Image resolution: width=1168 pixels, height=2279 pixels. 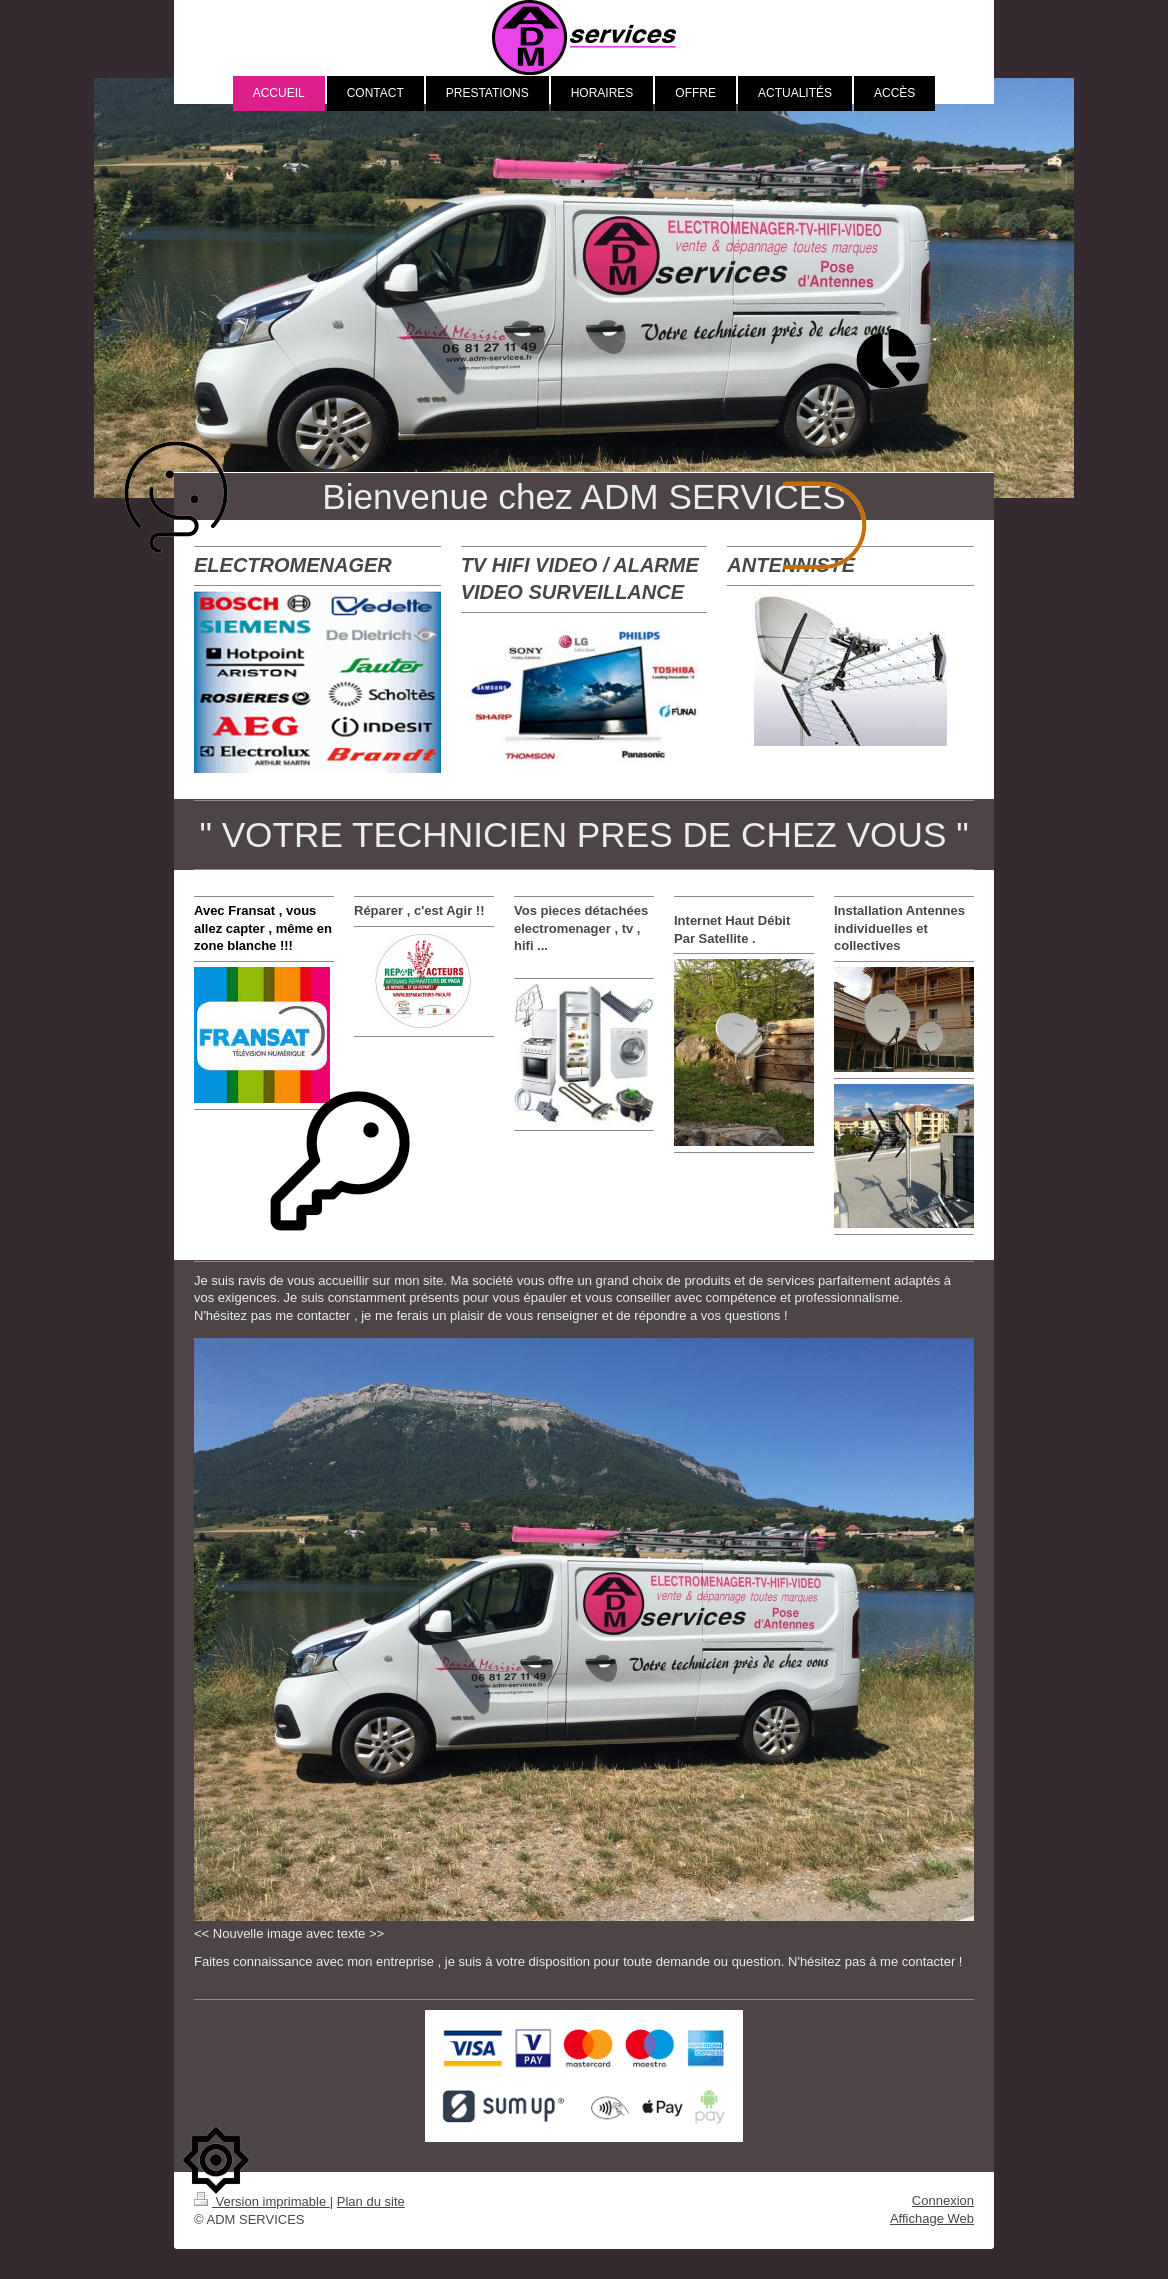 I want to click on mathematical superset proper of symbol, so click(x=818, y=525).